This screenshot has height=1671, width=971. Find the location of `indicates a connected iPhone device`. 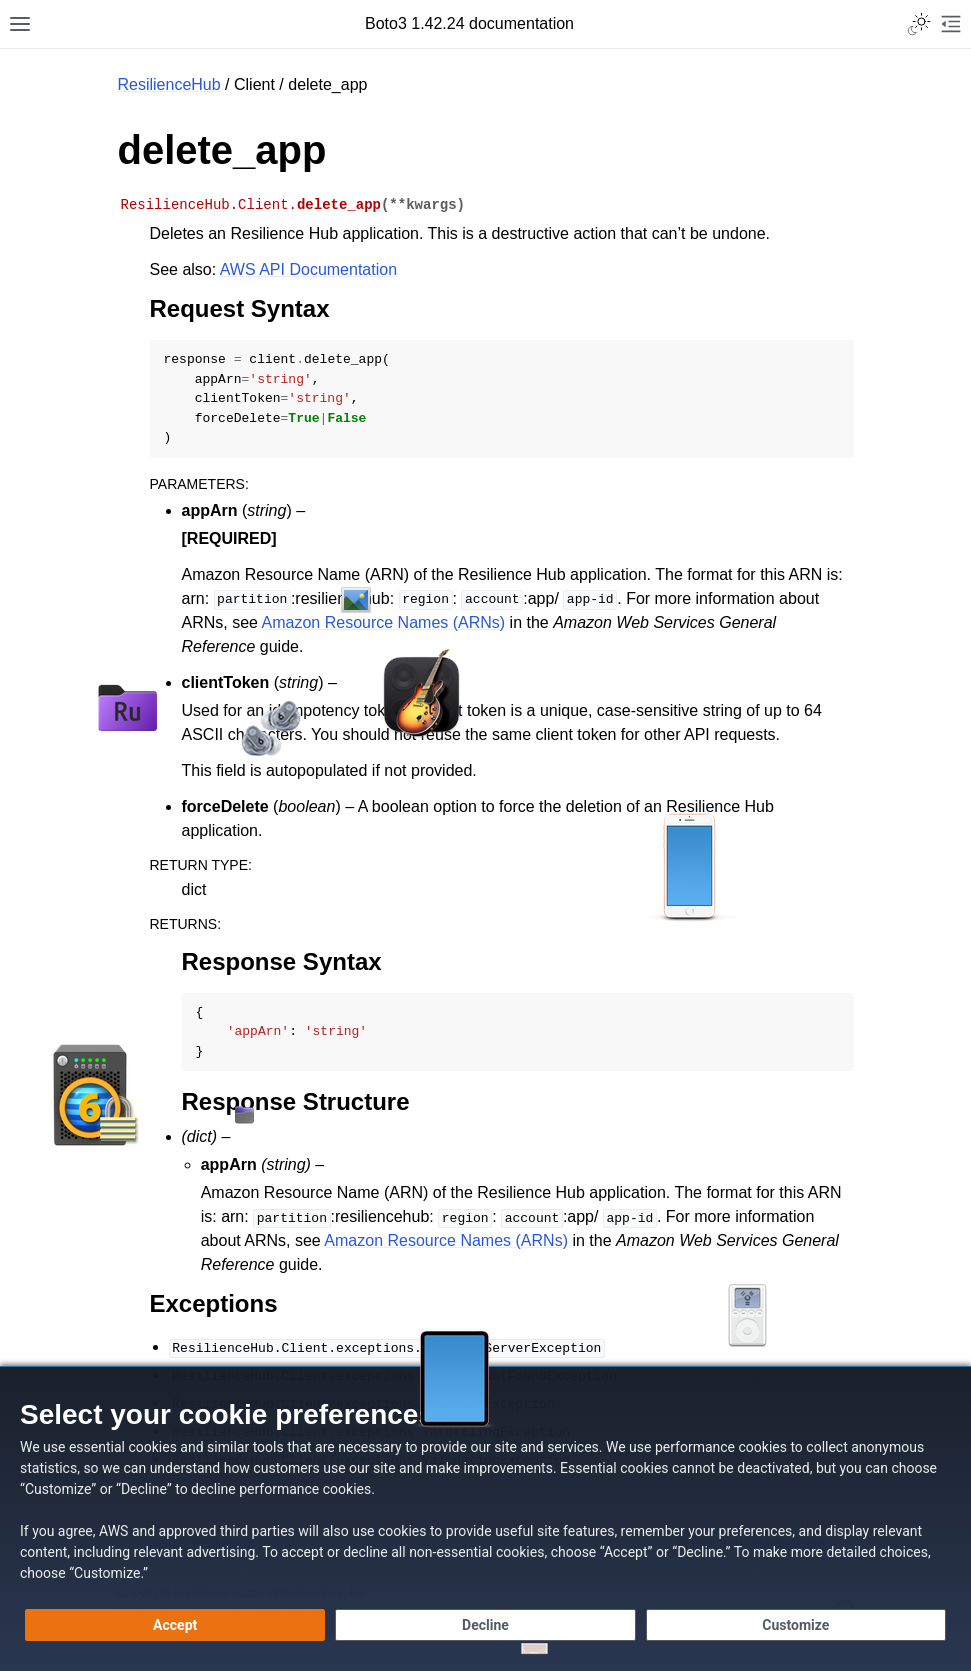

indicates a connected iPhone device is located at coordinates (689, 867).